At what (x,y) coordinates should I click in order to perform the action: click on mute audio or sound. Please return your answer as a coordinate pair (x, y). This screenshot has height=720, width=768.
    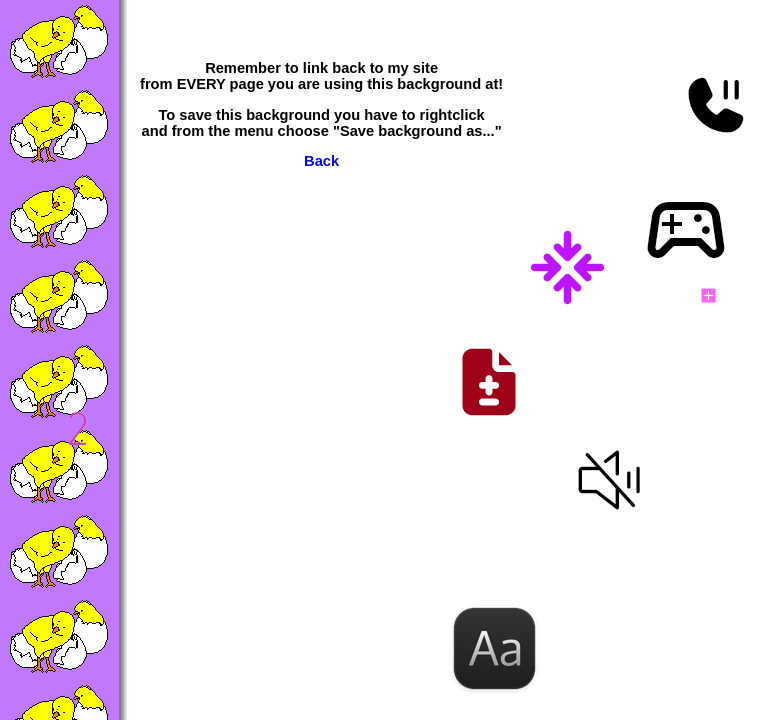
    Looking at the image, I should click on (608, 480).